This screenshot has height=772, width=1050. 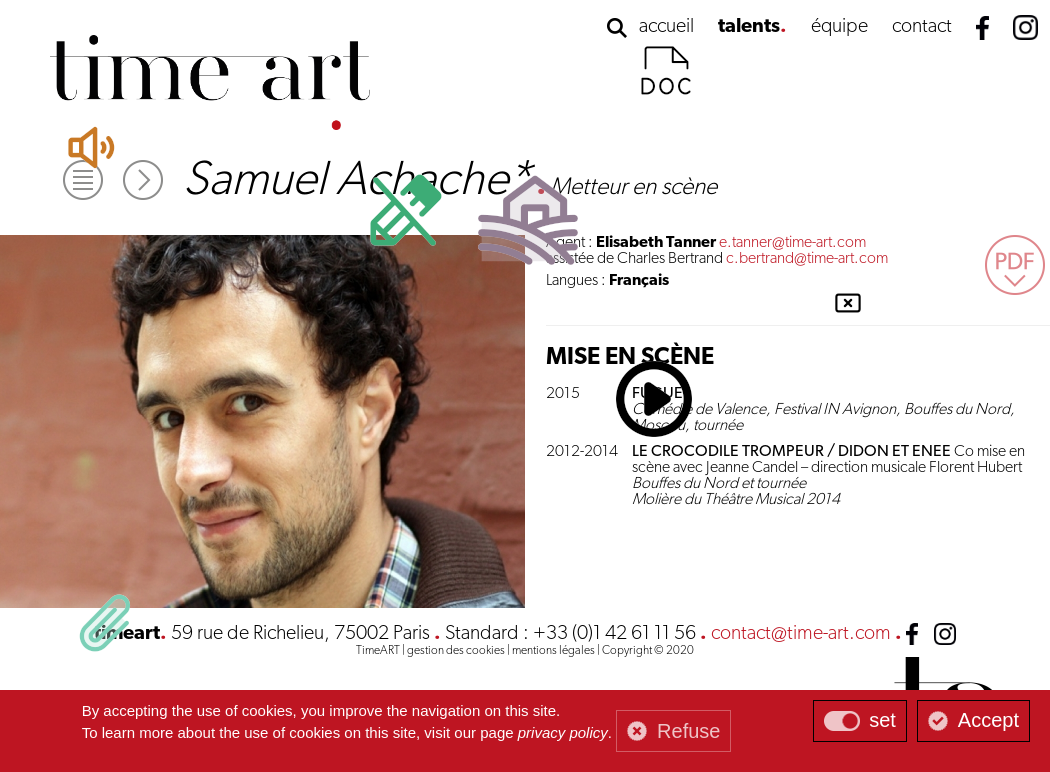 I want to click on volume is set to high, so click(x=90, y=147).